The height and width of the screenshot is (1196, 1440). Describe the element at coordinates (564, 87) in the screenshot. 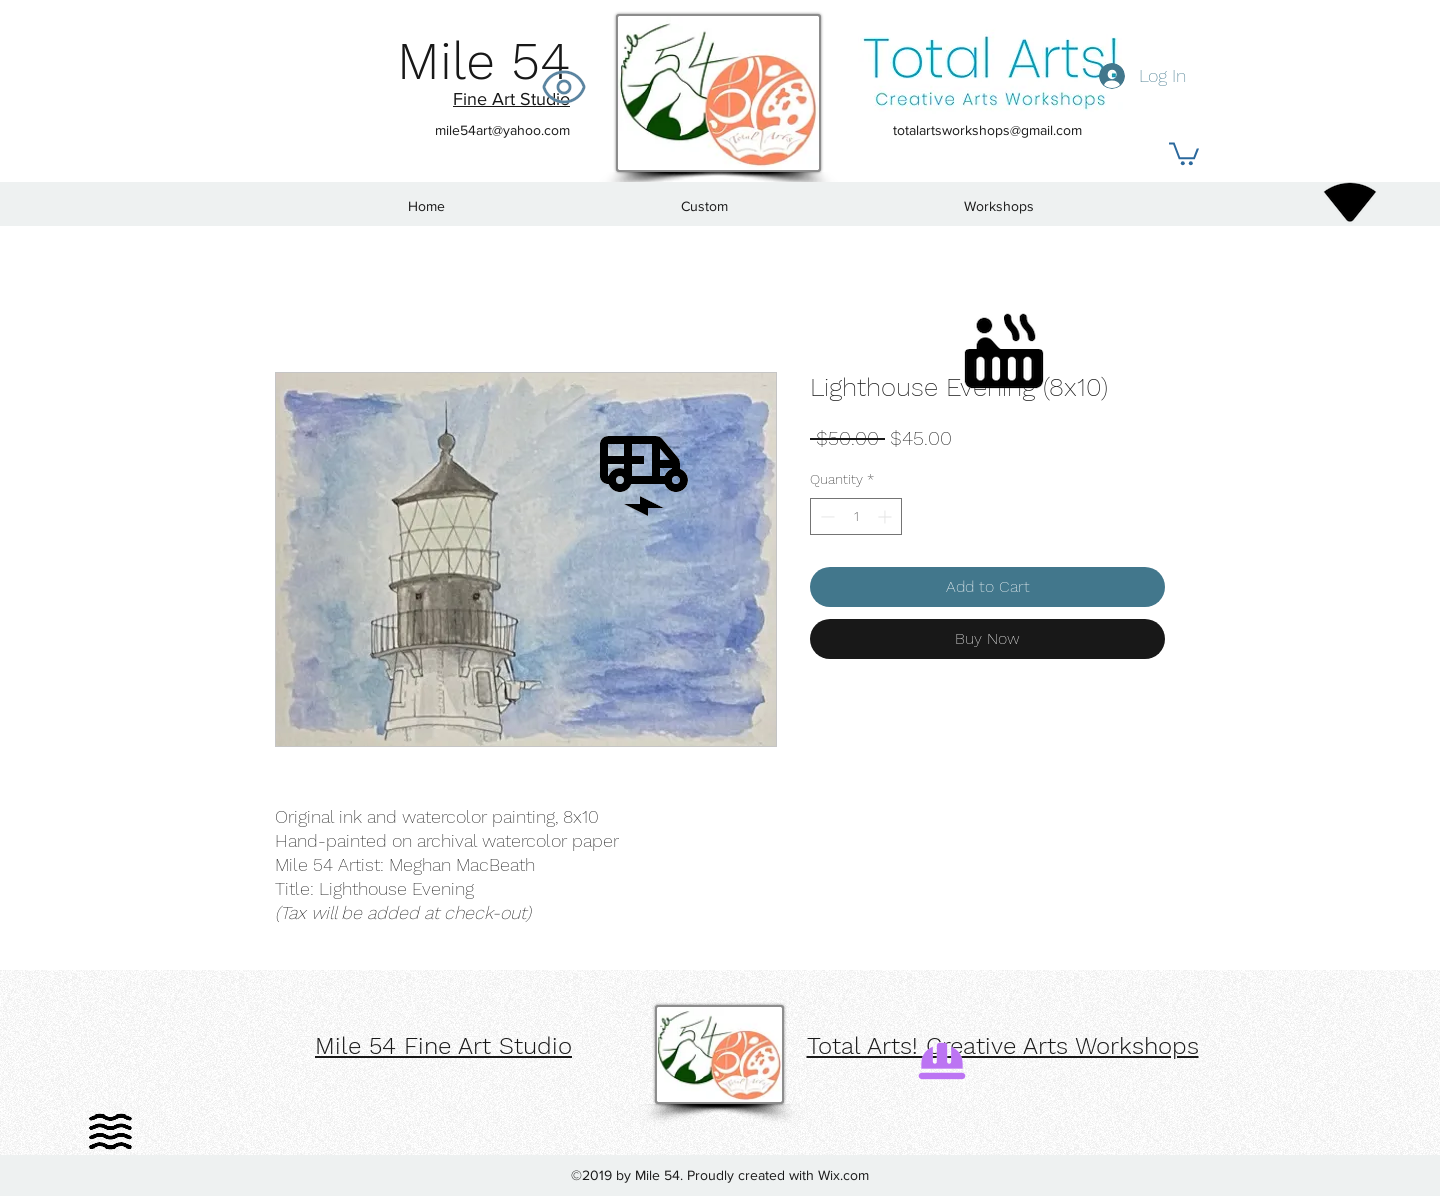

I see `view or preview content` at that location.